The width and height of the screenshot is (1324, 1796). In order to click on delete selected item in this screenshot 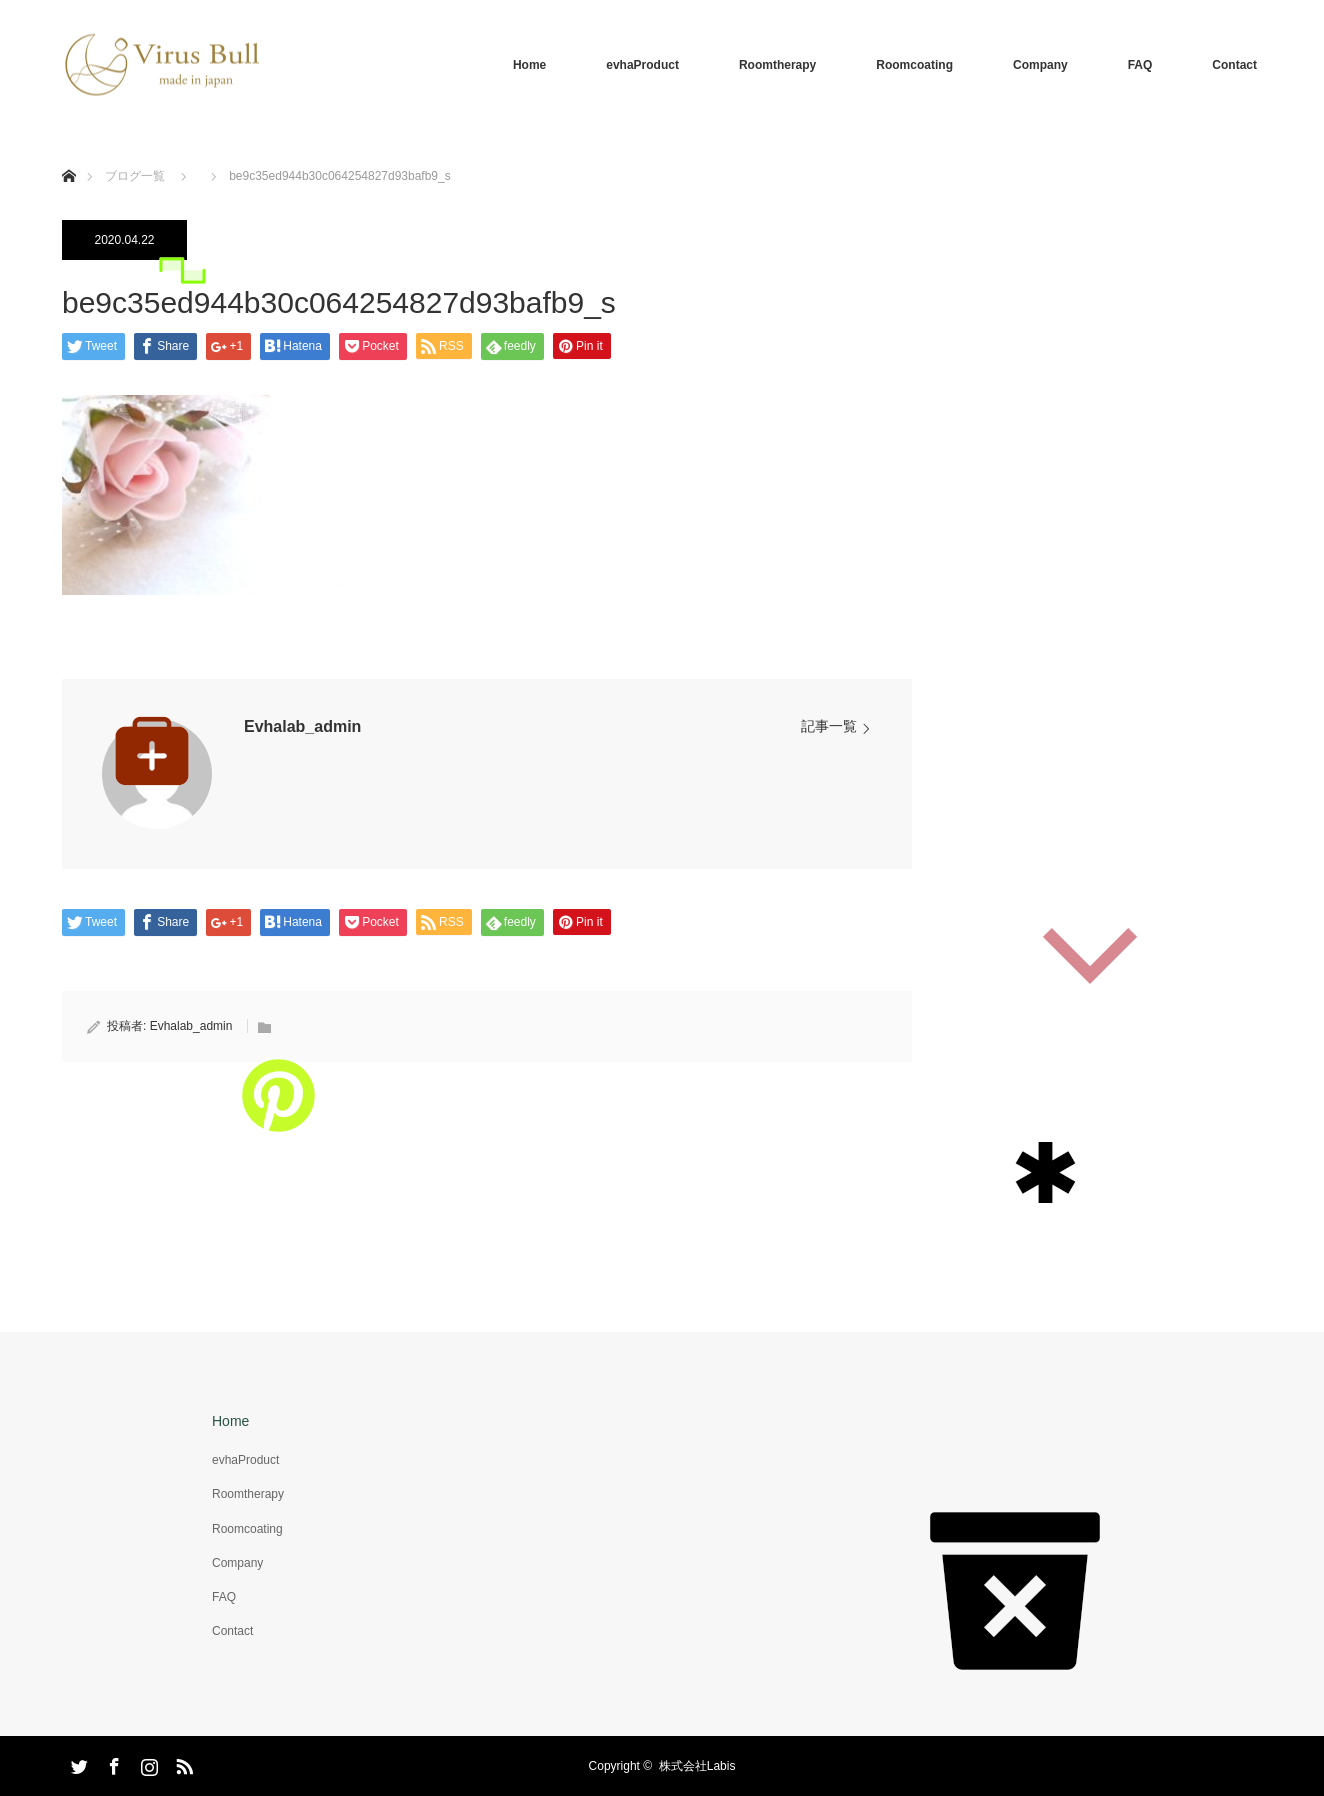, I will do `click(1015, 1591)`.